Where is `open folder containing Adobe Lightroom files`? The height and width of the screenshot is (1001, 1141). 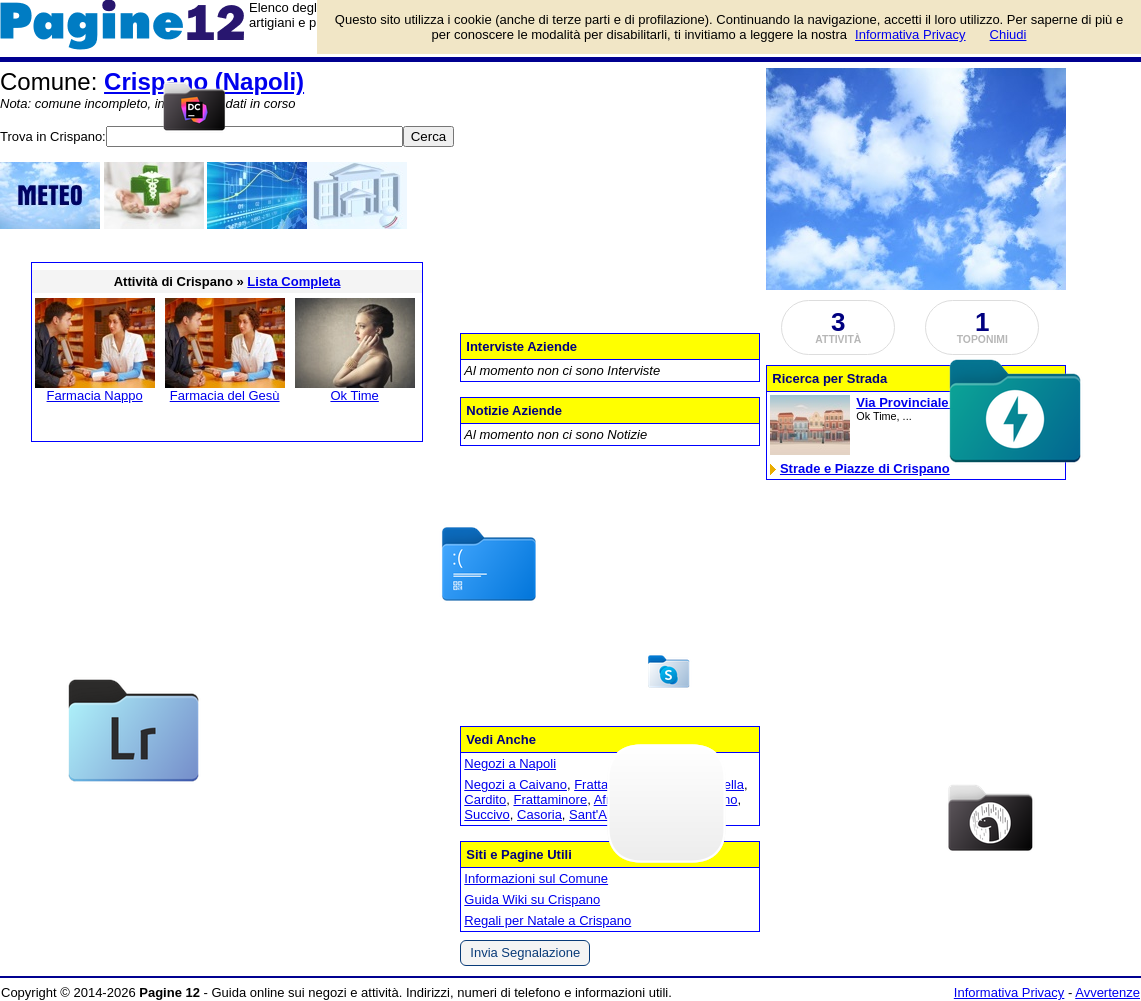
open folder containing Adobe Lightroom files is located at coordinates (133, 734).